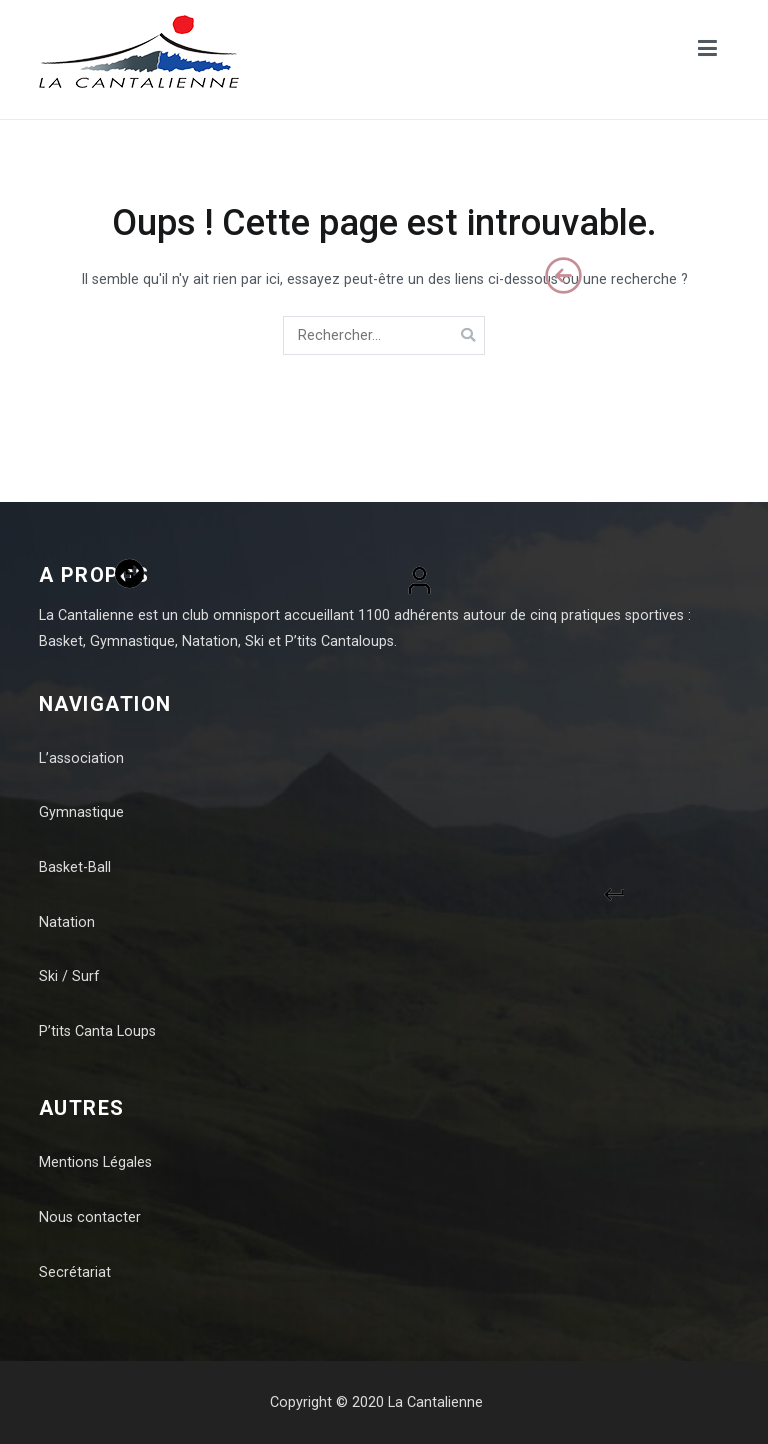 The width and height of the screenshot is (768, 1444). Describe the element at coordinates (419, 580) in the screenshot. I see `view your profile` at that location.